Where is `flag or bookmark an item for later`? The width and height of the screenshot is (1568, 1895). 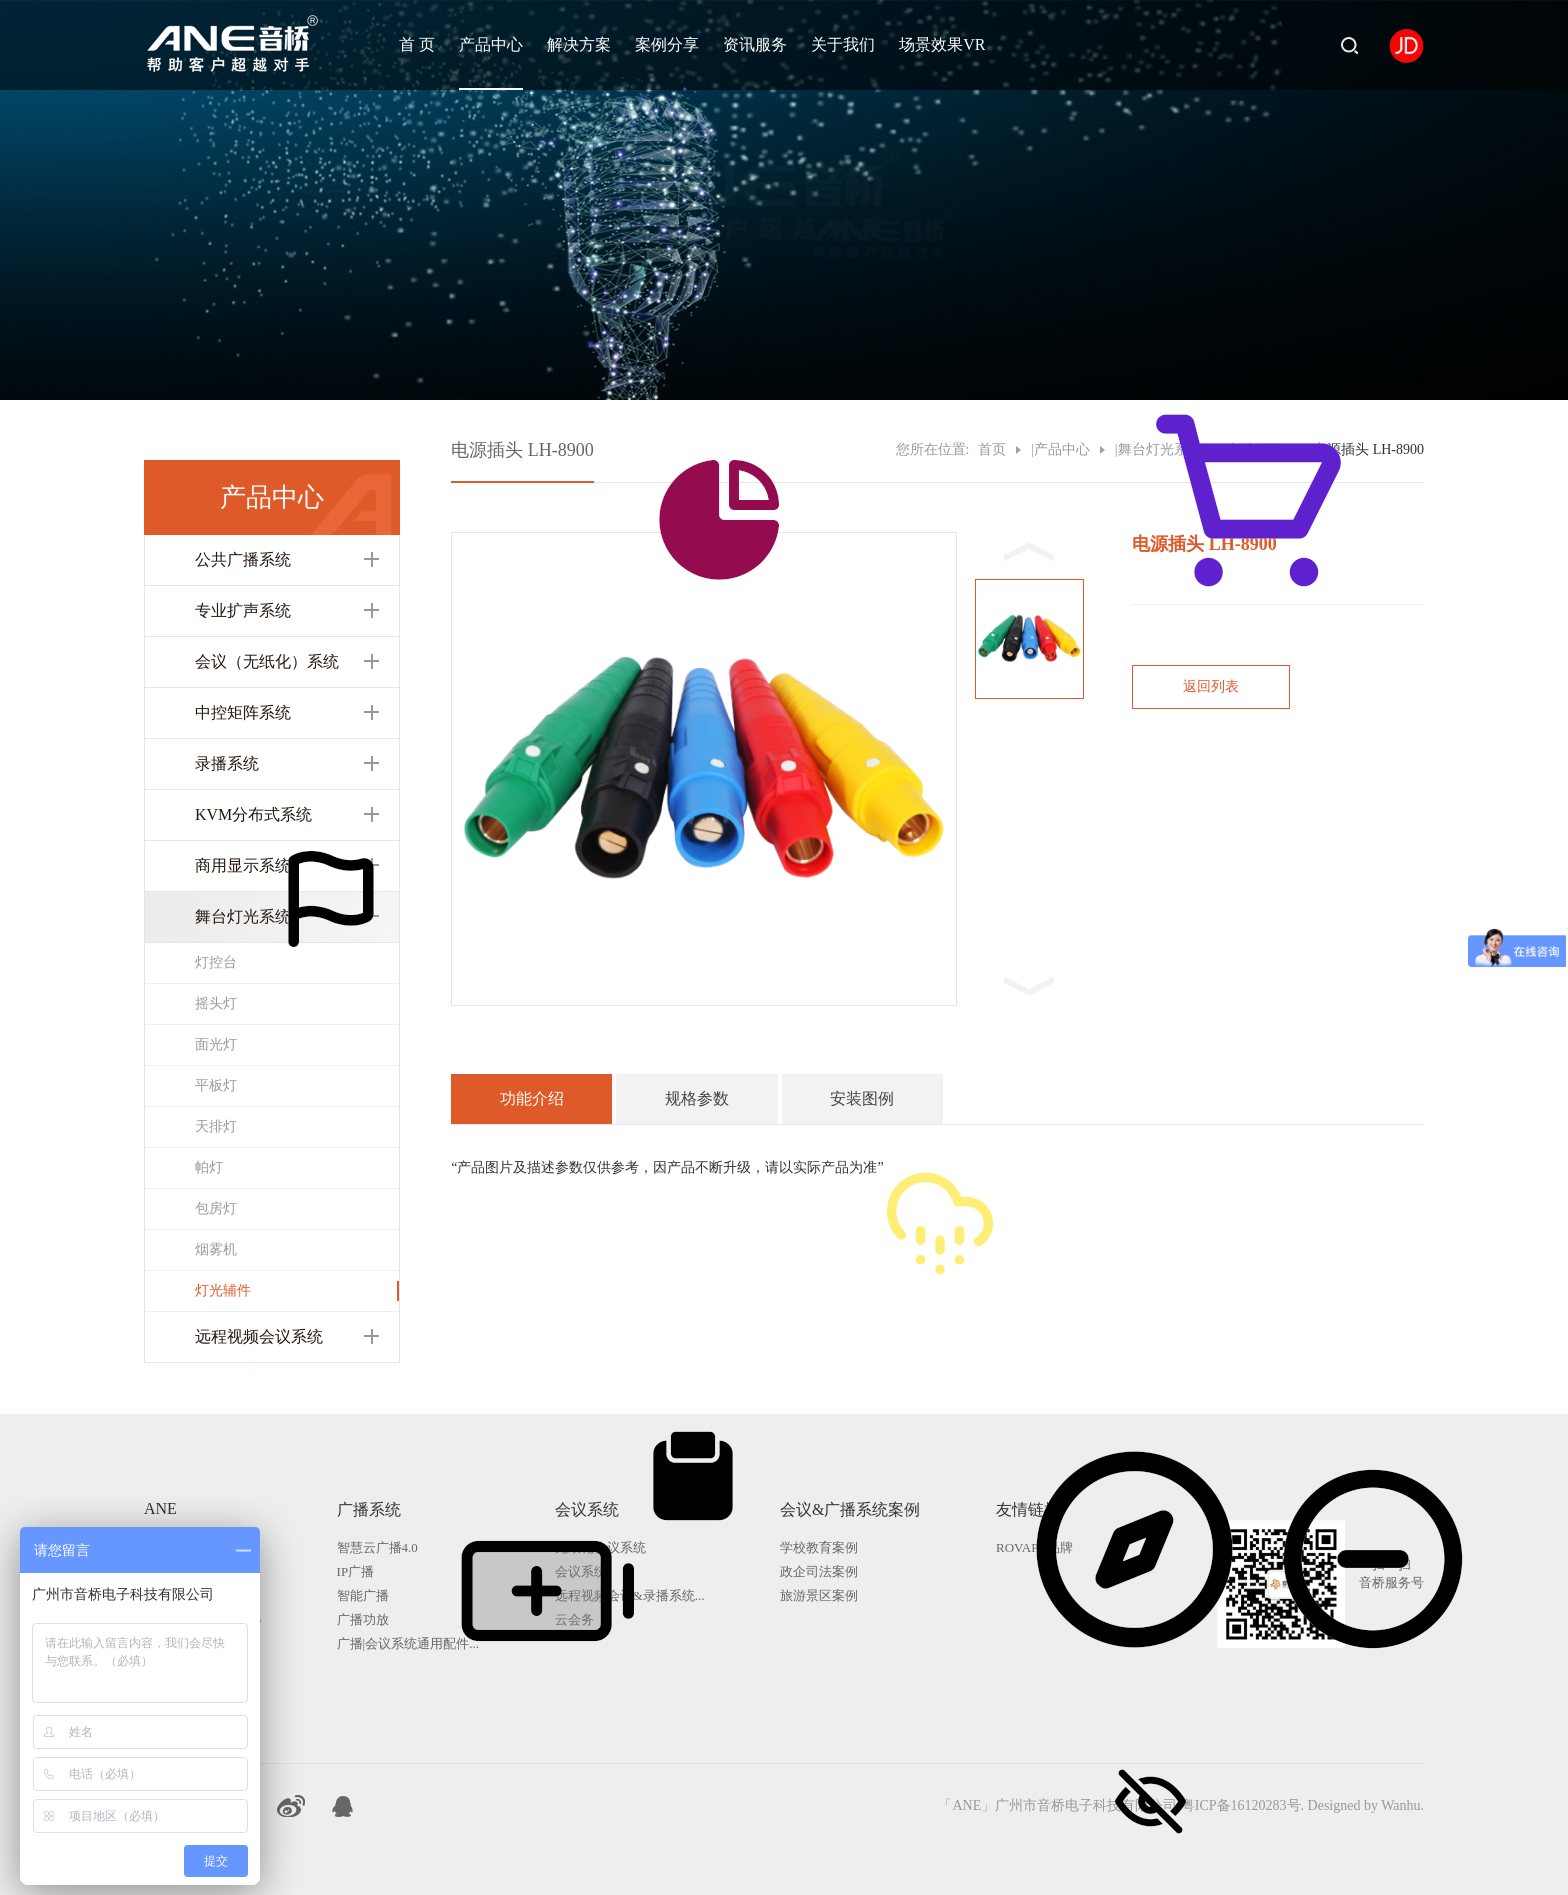 flag or bookmark an item for later is located at coordinates (331, 899).